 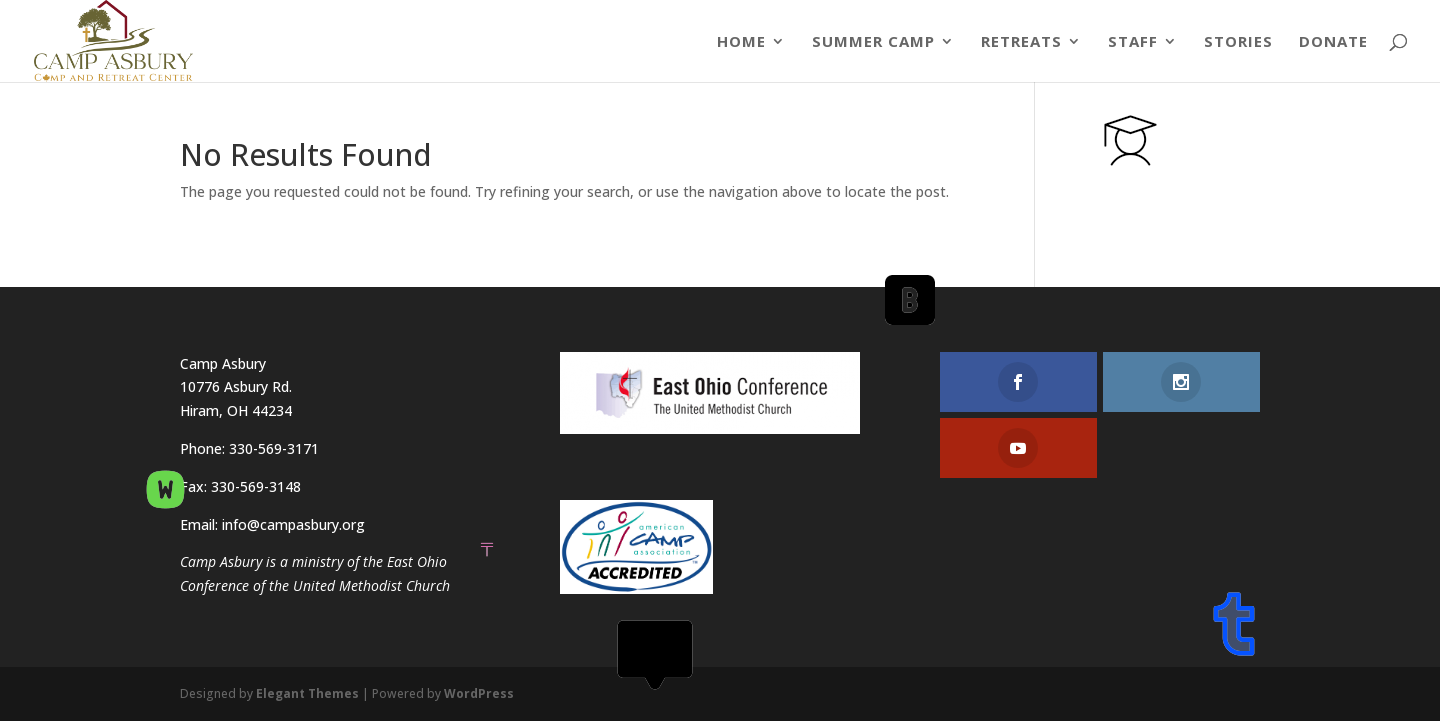 What do you see at coordinates (910, 300) in the screenshot?
I see `apply bold formatting to text` at bounding box center [910, 300].